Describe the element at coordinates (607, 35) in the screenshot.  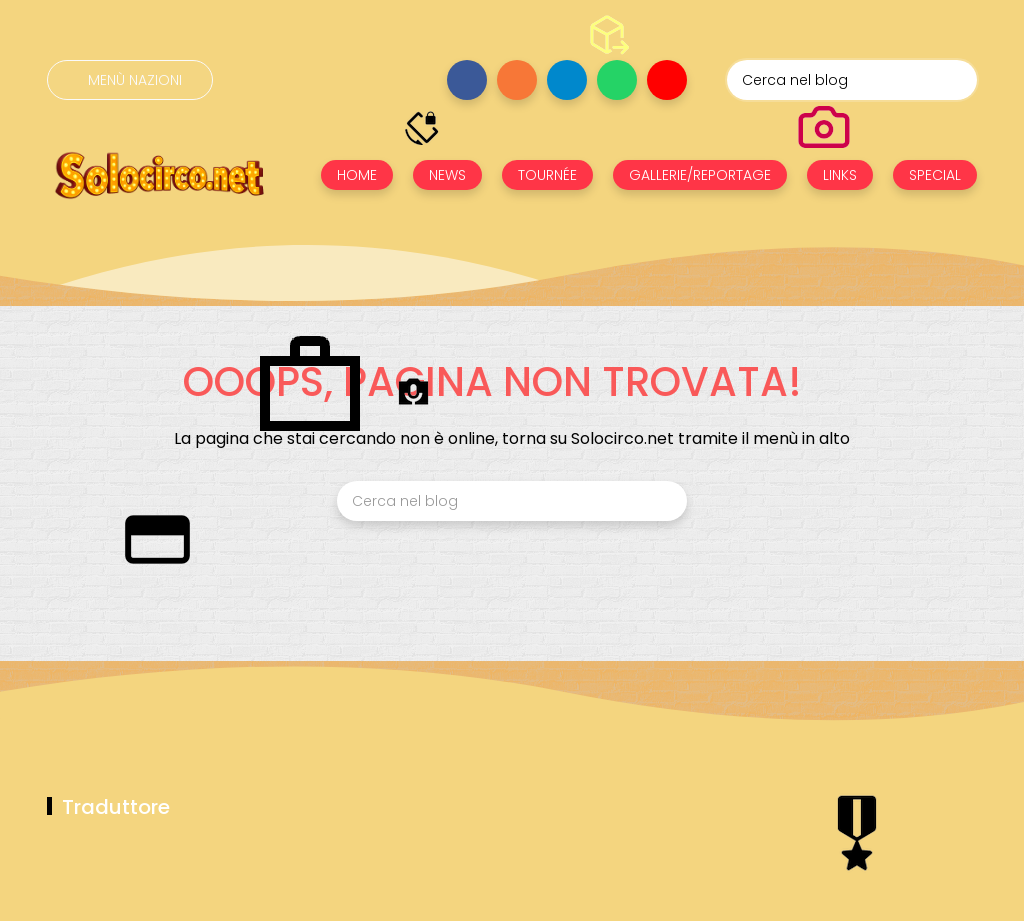
I see `method with return value in code editor` at that location.